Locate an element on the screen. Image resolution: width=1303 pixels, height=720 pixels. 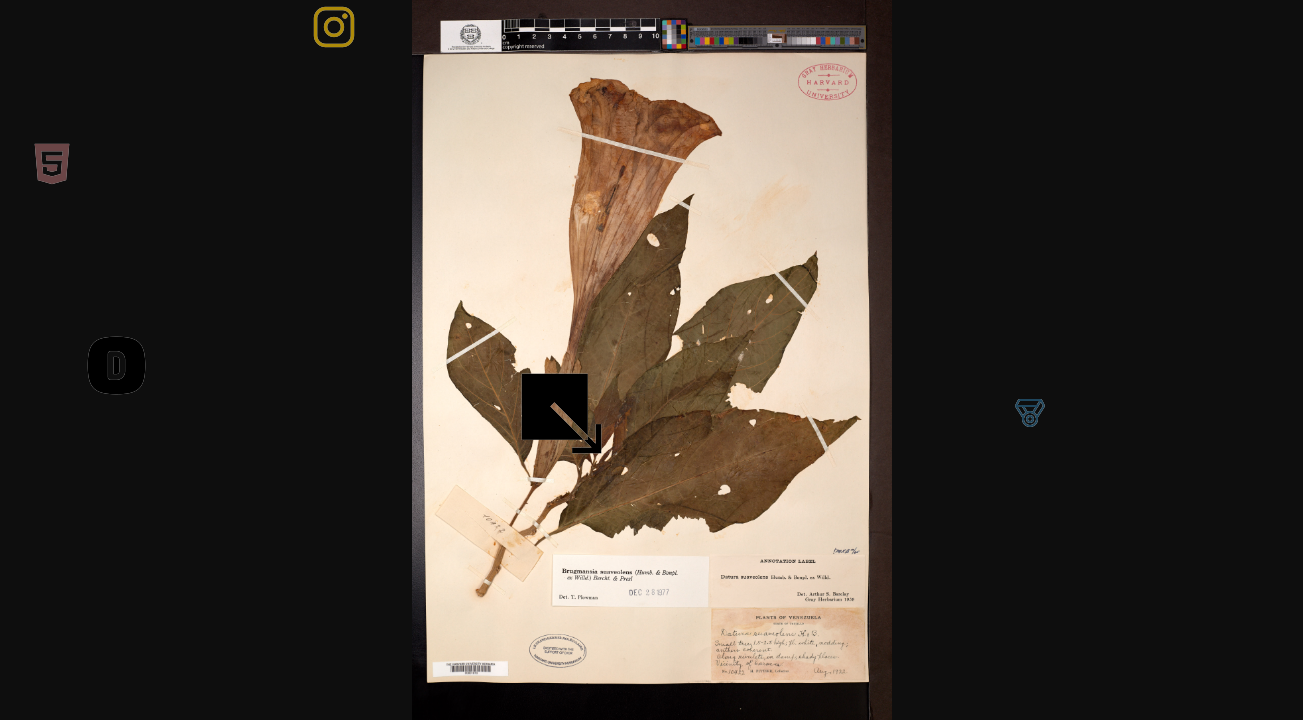
view achievements or awards is located at coordinates (1030, 413).